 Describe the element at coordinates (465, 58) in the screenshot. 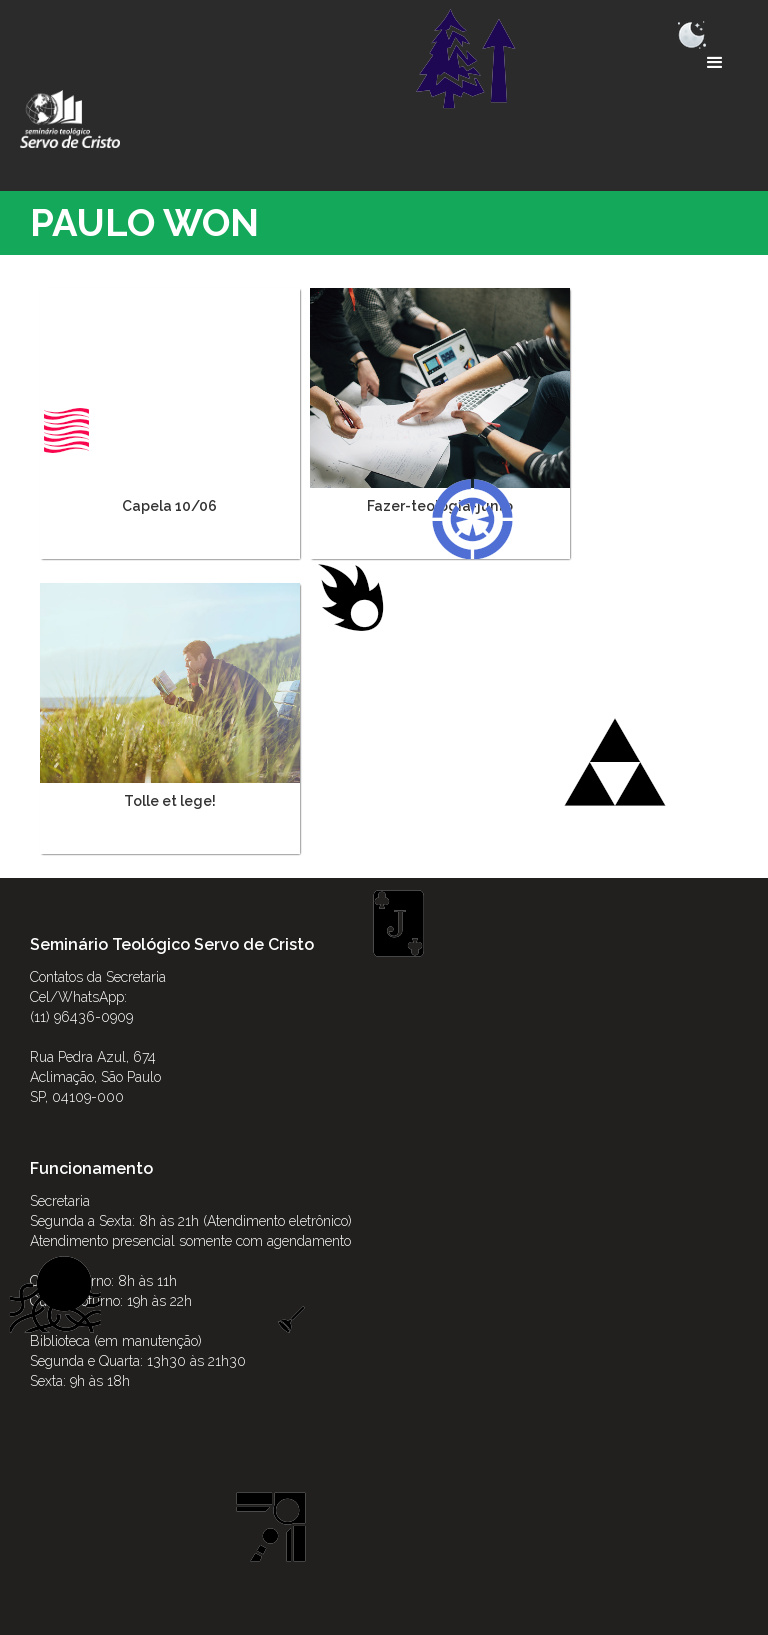

I see `track your forest or tree growth progress` at that location.